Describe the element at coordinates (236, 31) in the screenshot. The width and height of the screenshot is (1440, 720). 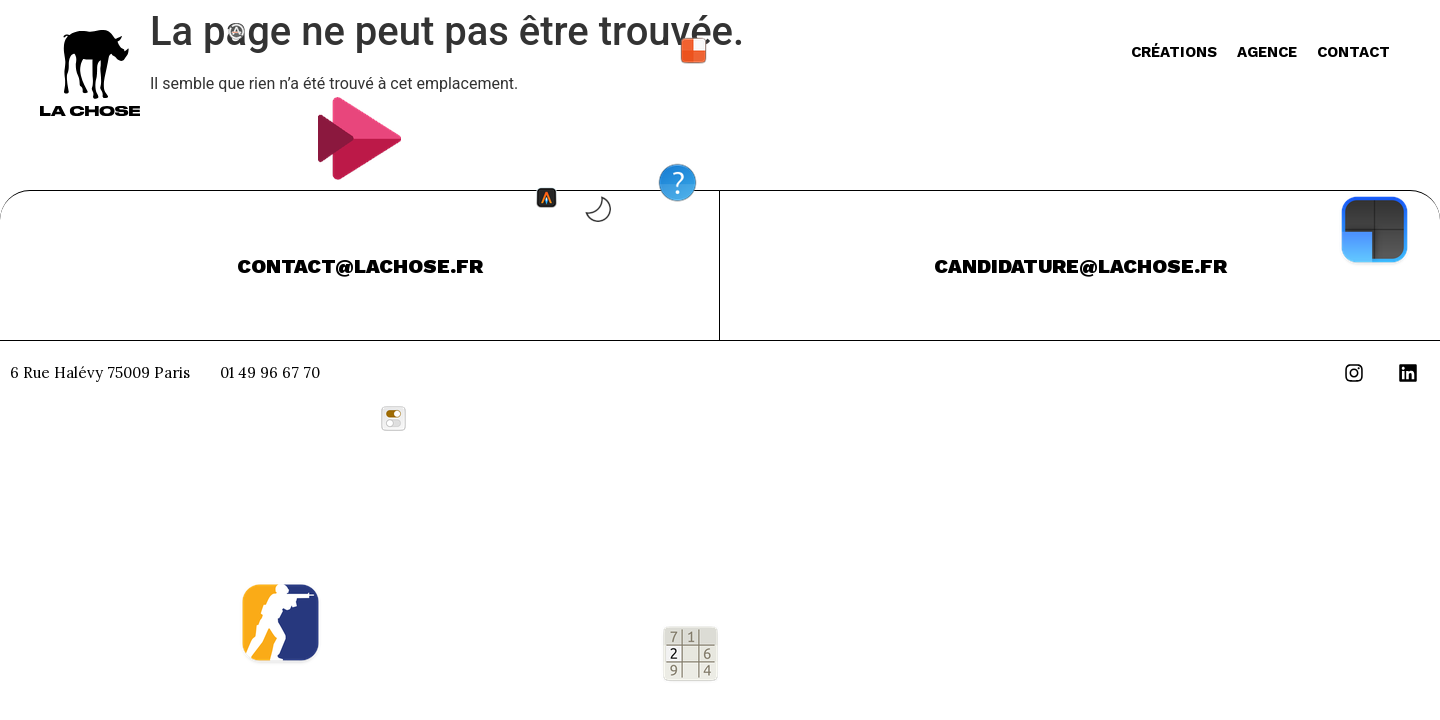
I see `open the software updater application` at that location.